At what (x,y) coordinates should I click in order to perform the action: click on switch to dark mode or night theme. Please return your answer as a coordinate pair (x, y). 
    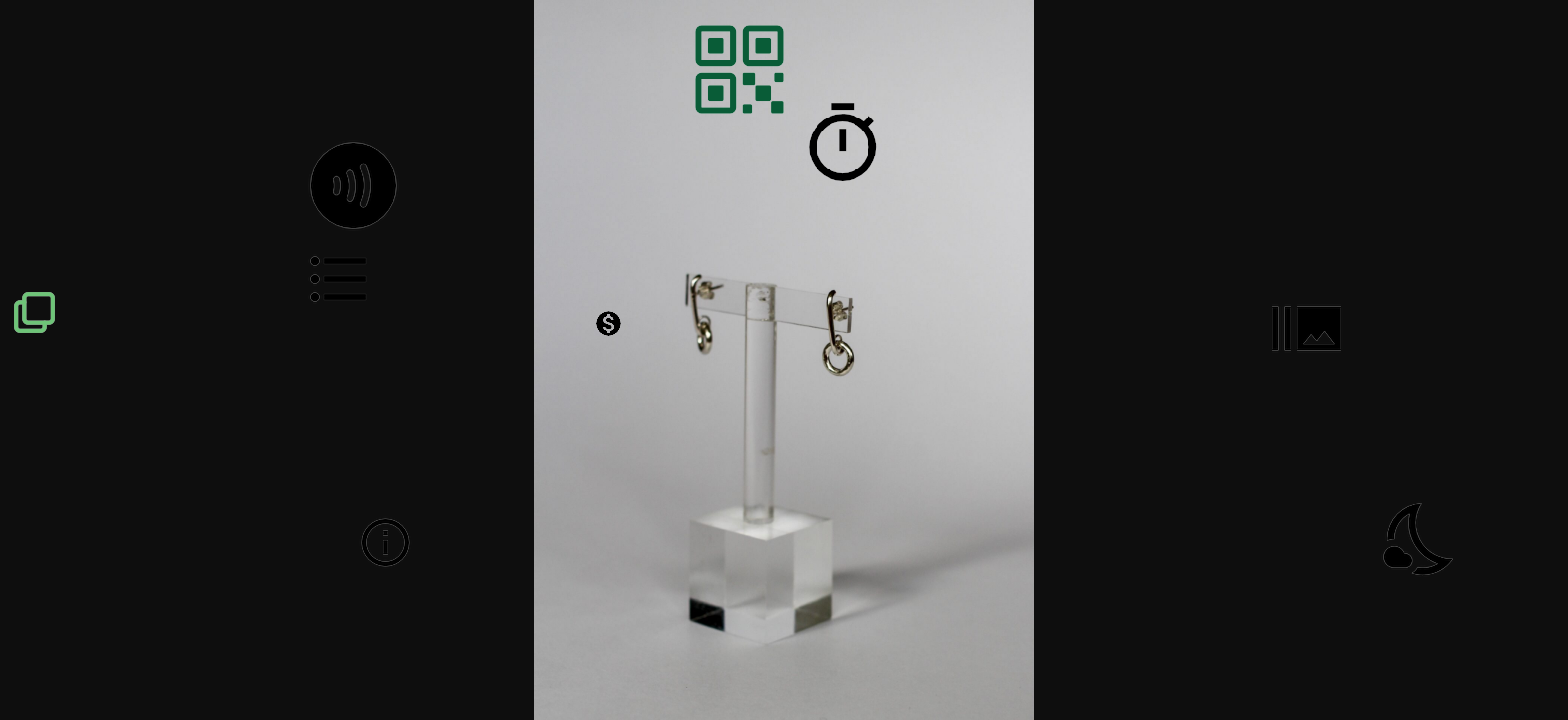
    Looking at the image, I should click on (1423, 539).